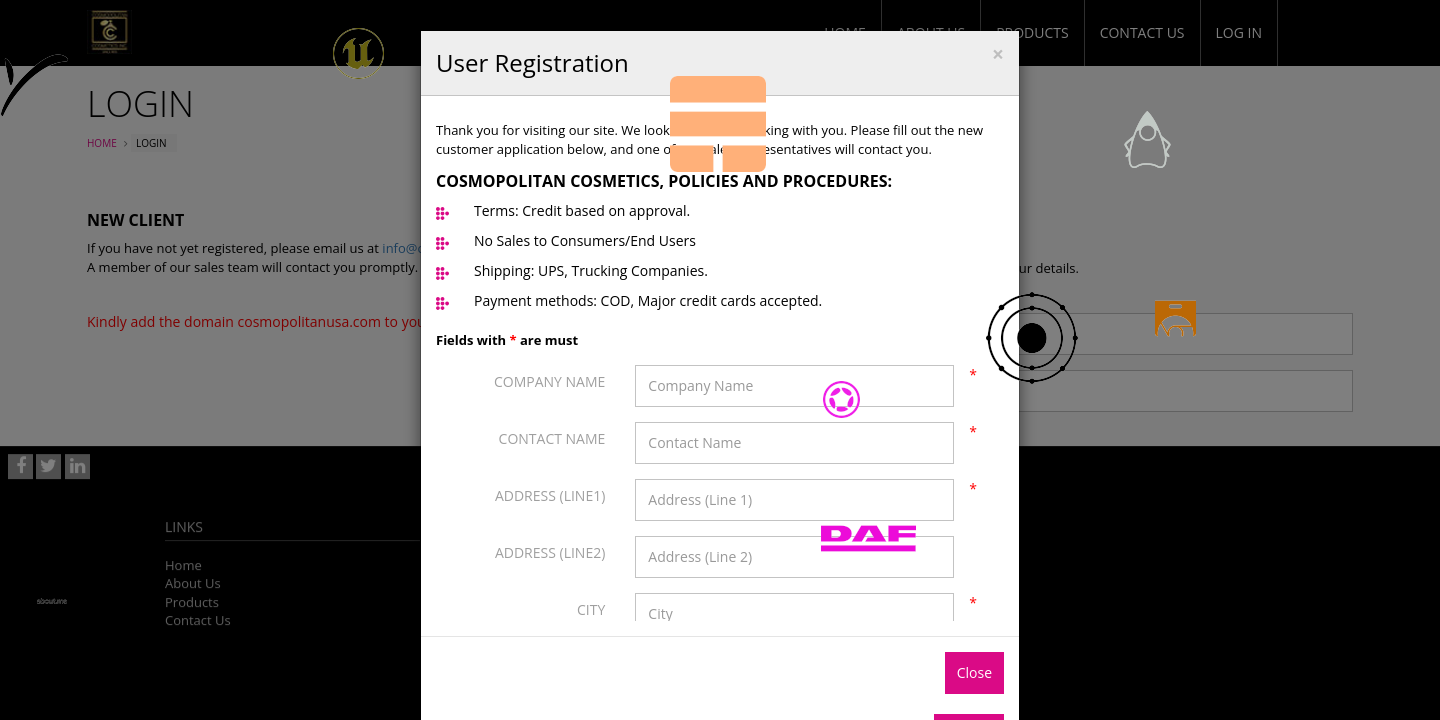 This screenshot has width=1440, height=720. I want to click on OpenJDK project logo, so click(1147, 139).